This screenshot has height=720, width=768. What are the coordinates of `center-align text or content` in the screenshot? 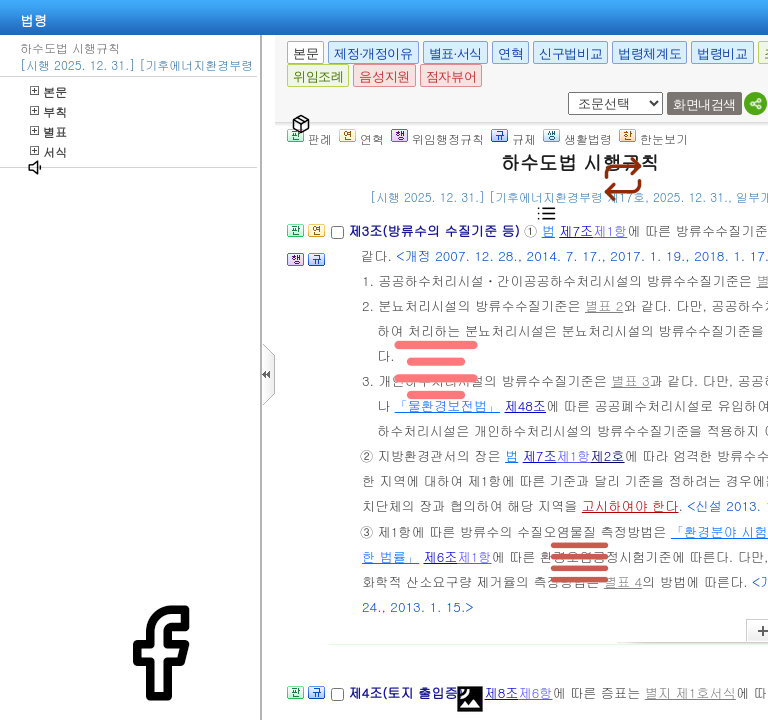 It's located at (436, 370).